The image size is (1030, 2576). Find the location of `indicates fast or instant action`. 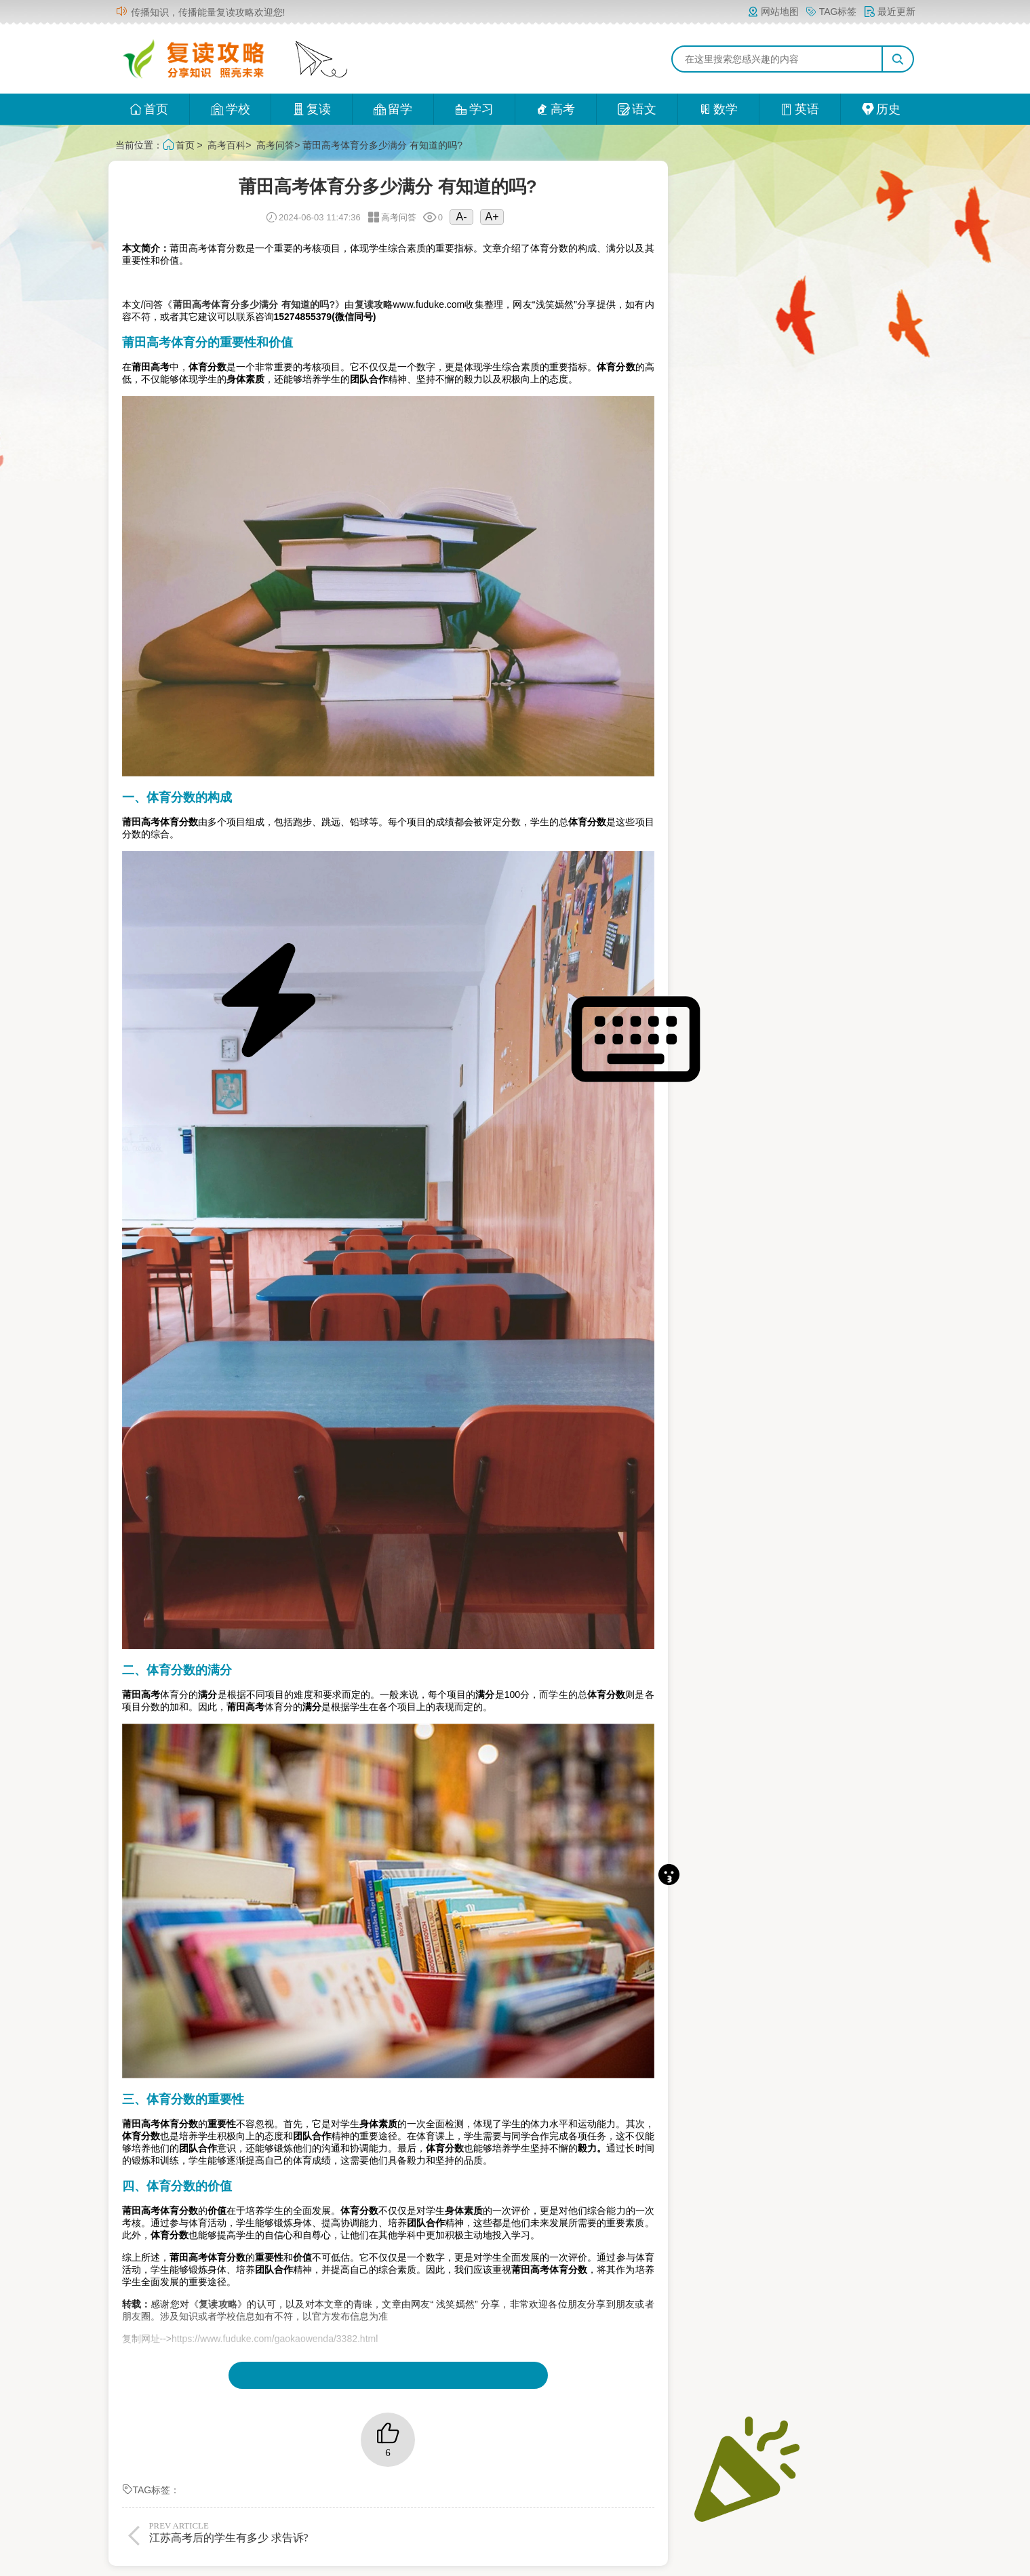

indicates fast or instant action is located at coordinates (269, 1000).